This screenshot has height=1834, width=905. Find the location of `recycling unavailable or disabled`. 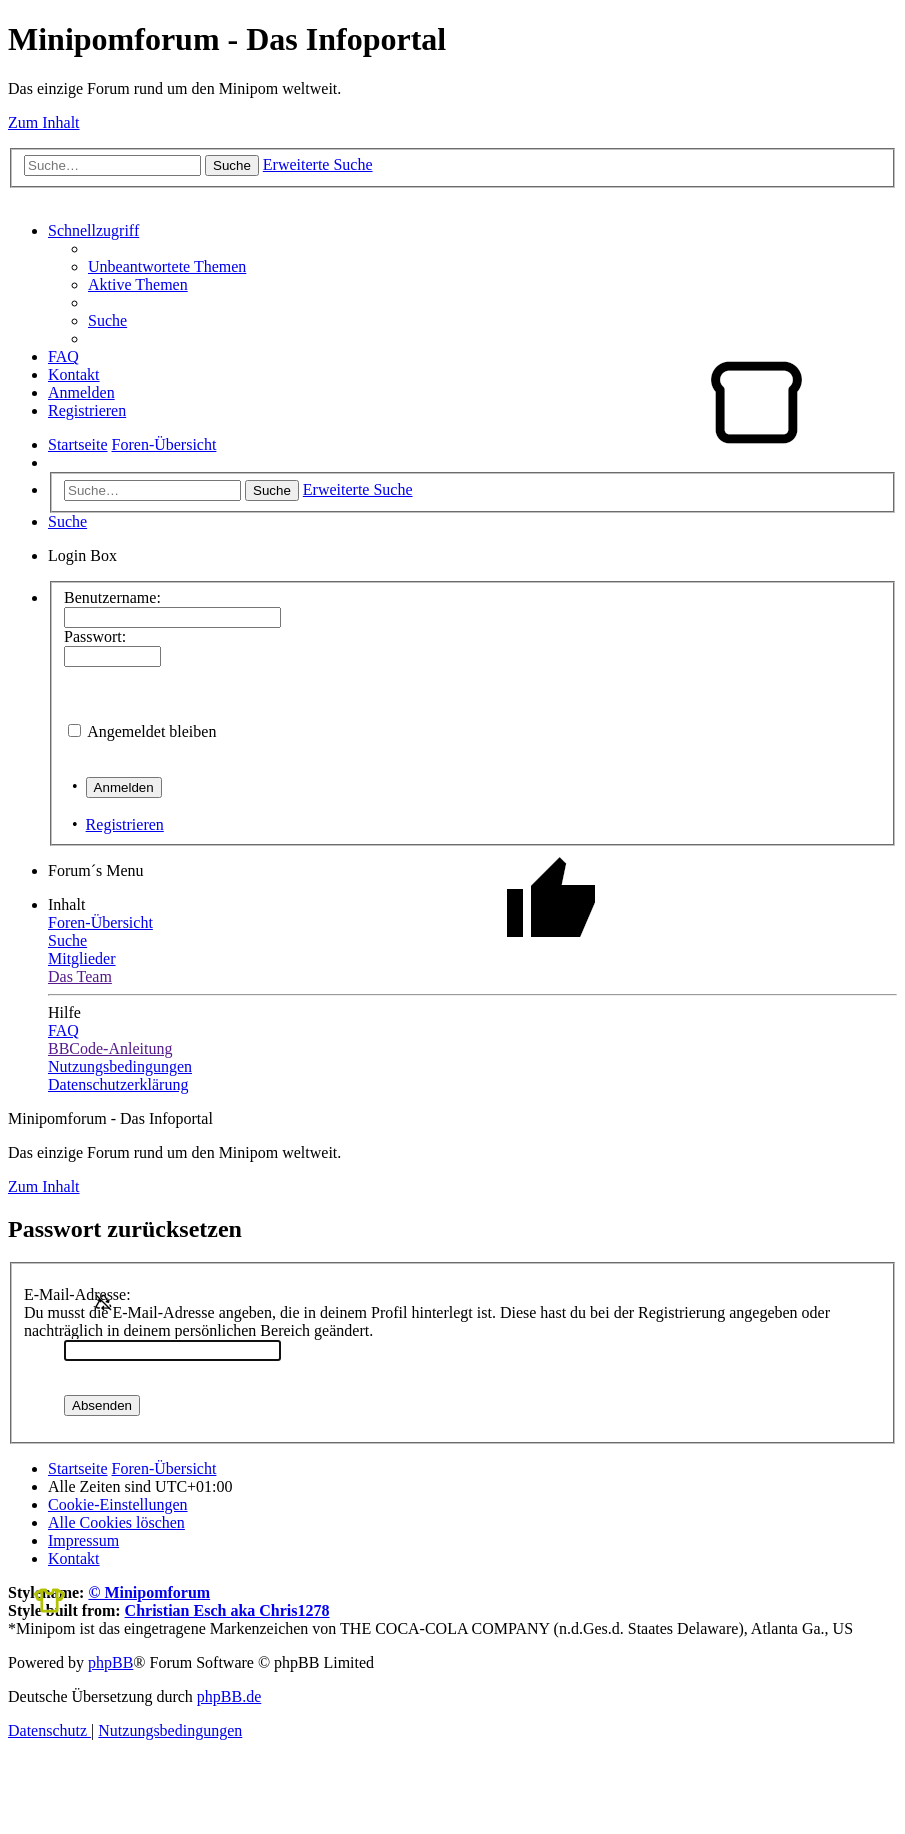

recycling unavailable or disabled is located at coordinates (103, 1302).